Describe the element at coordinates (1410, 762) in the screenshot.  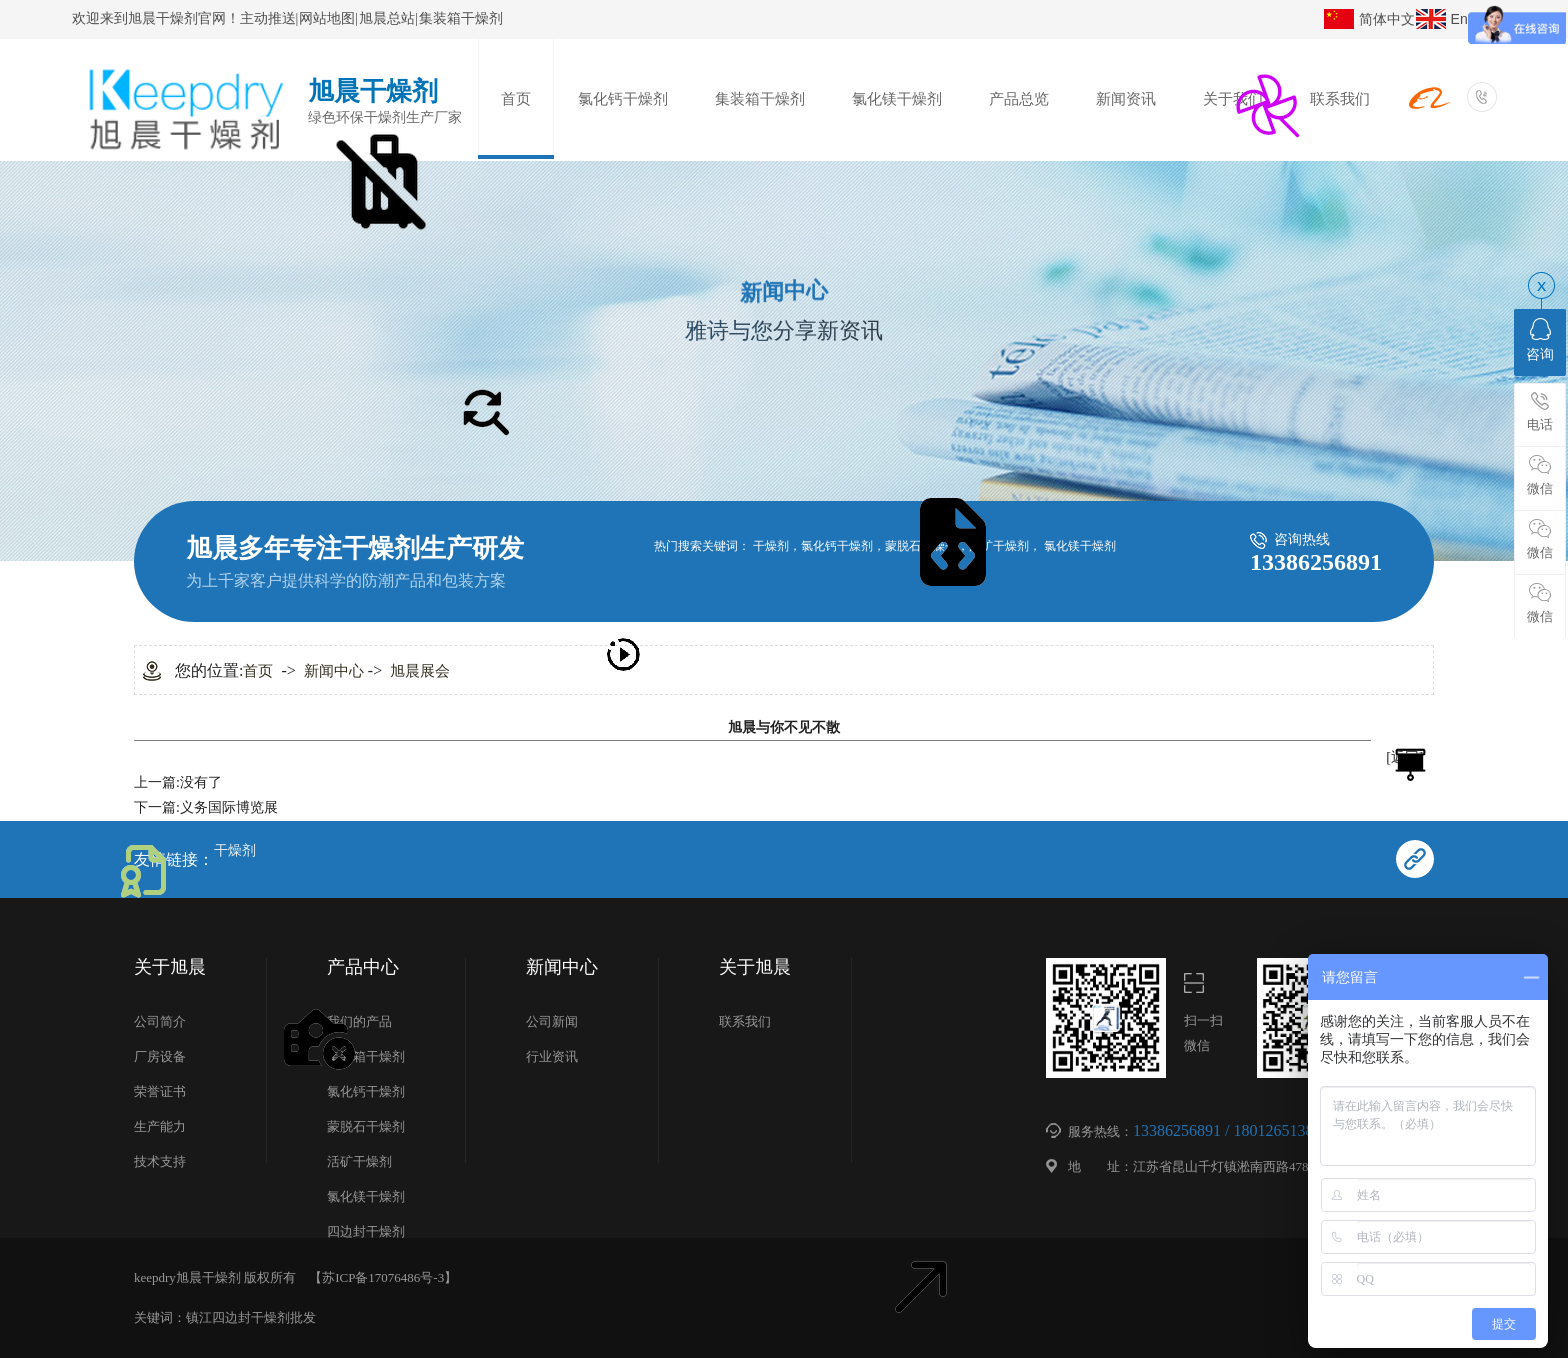
I see `start a presentation` at that location.